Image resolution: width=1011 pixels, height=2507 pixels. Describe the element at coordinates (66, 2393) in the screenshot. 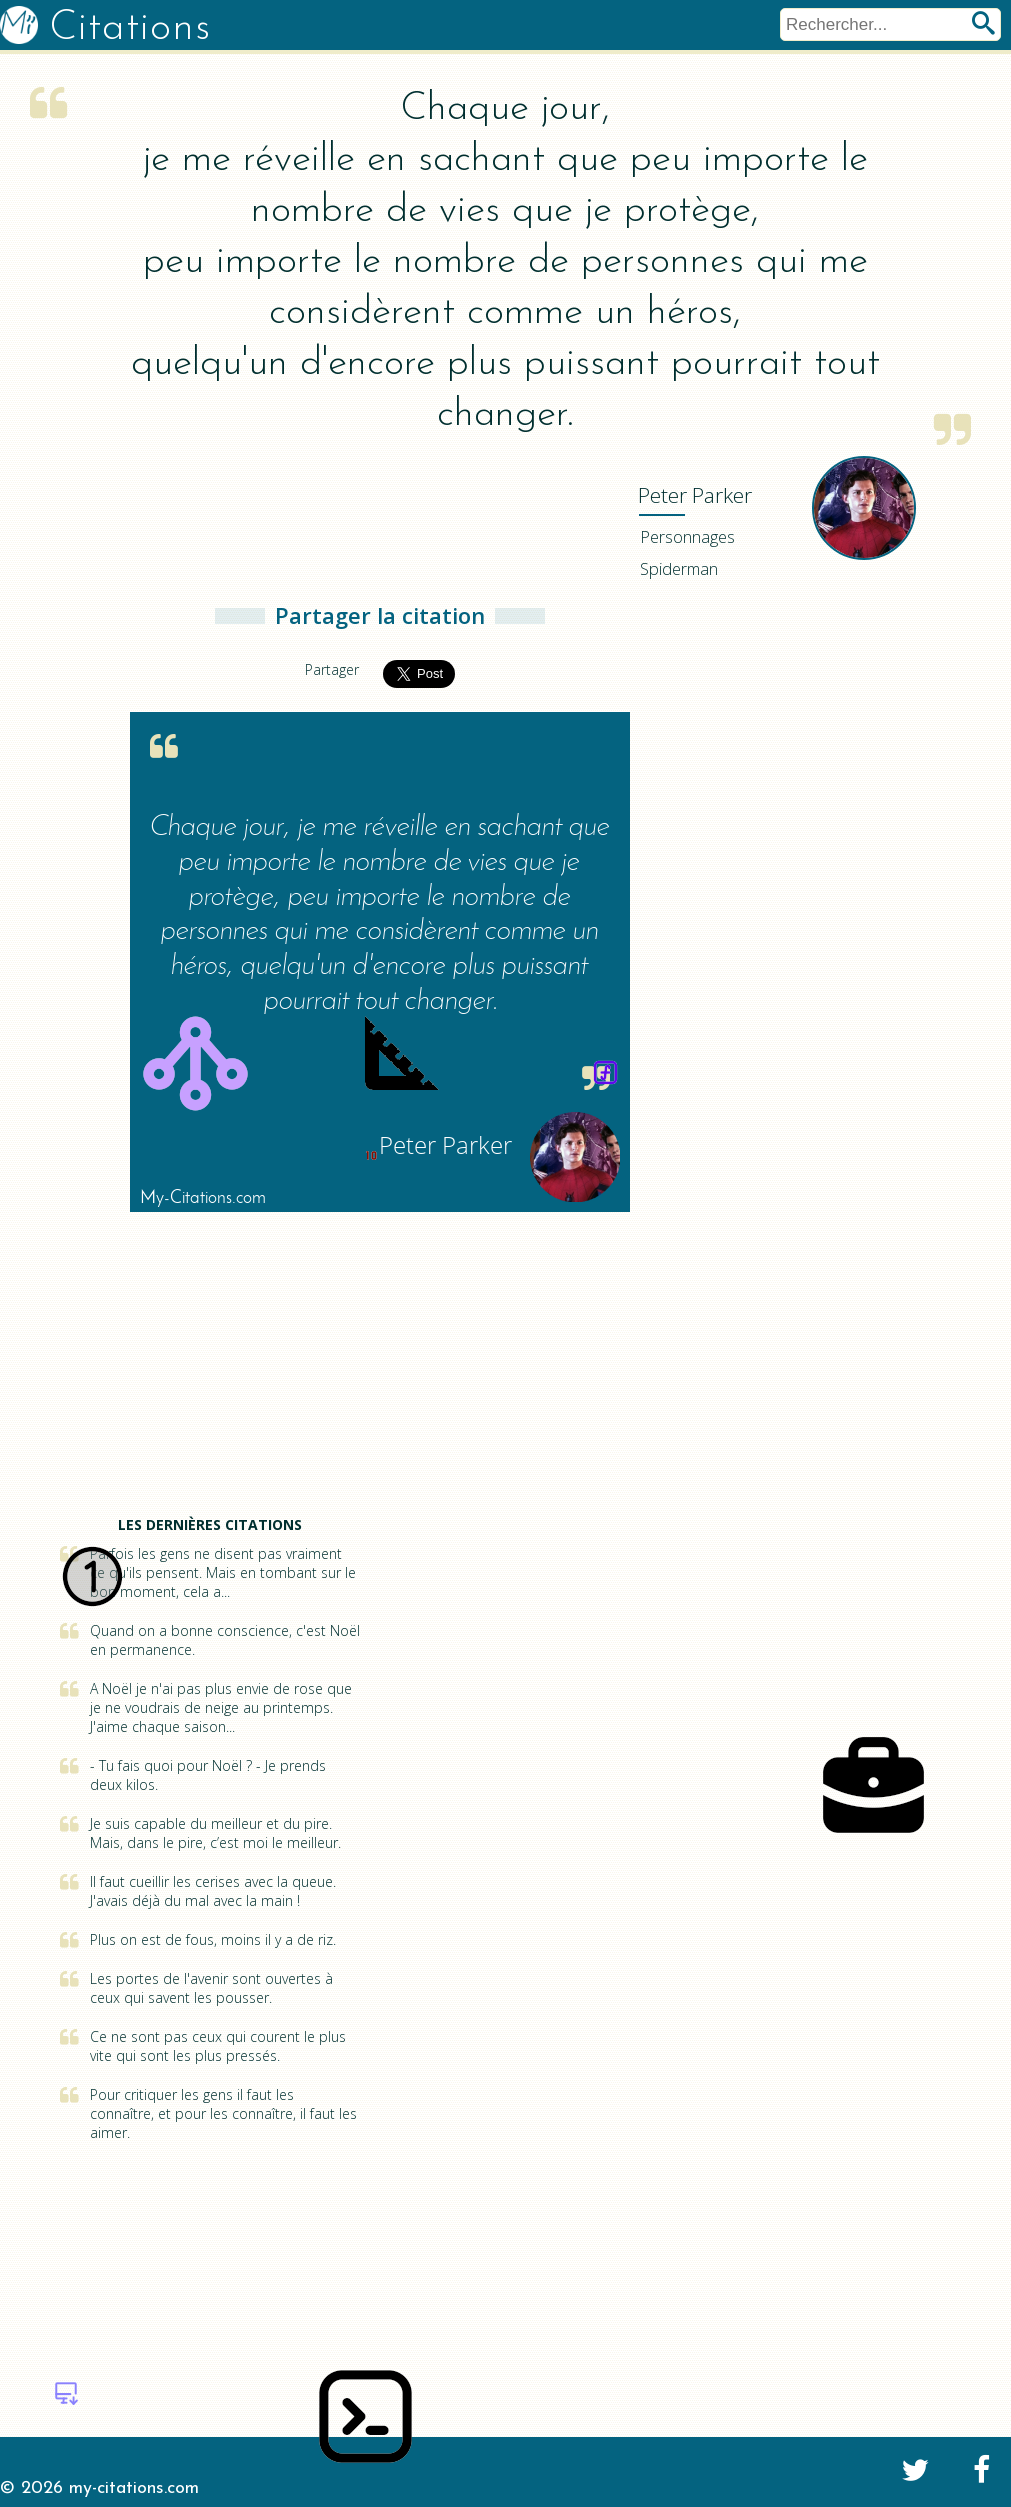

I see `download to desktop computer` at that location.